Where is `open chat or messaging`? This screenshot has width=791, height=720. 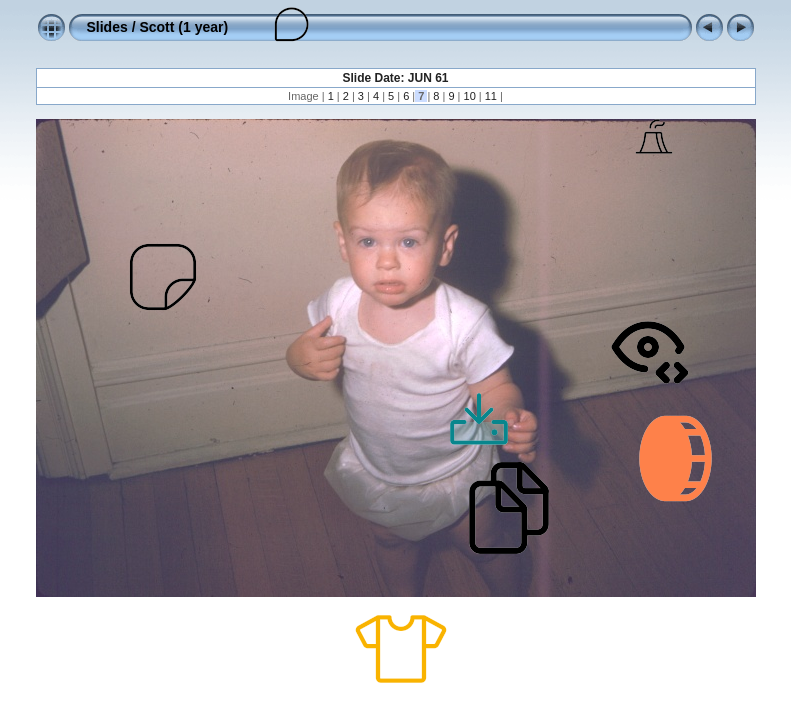 open chat or messaging is located at coordinates (291, 25).